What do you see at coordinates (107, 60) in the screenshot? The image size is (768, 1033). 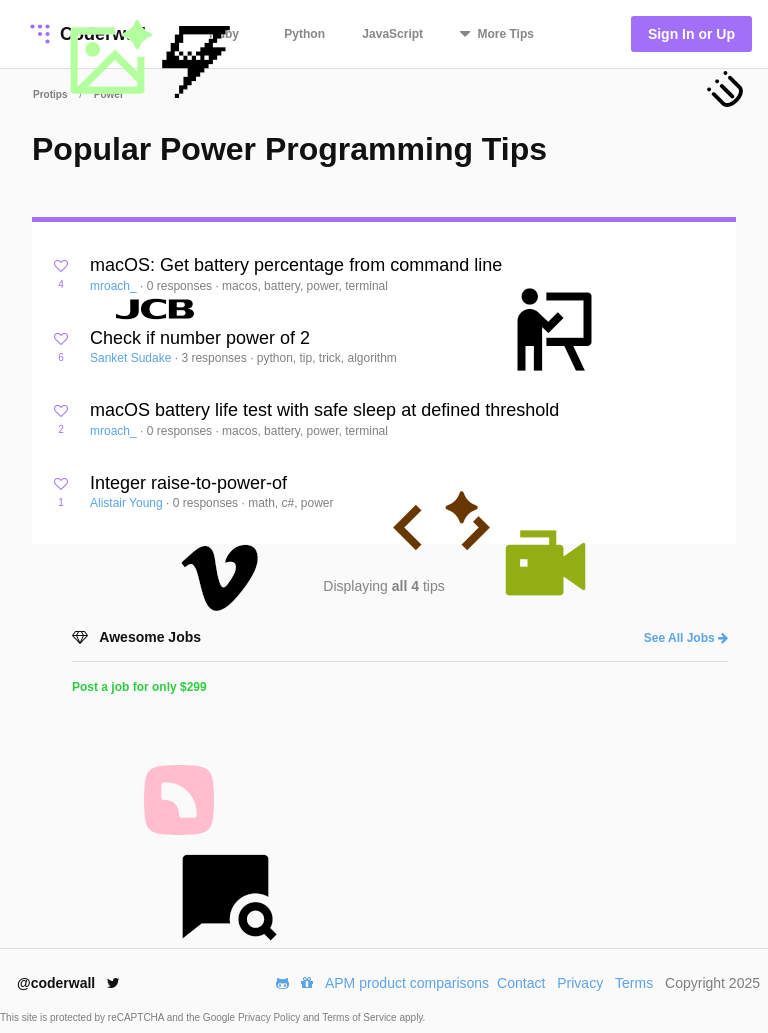 I see `generate or enhance an image using AI` at bounding box center [107, 60].